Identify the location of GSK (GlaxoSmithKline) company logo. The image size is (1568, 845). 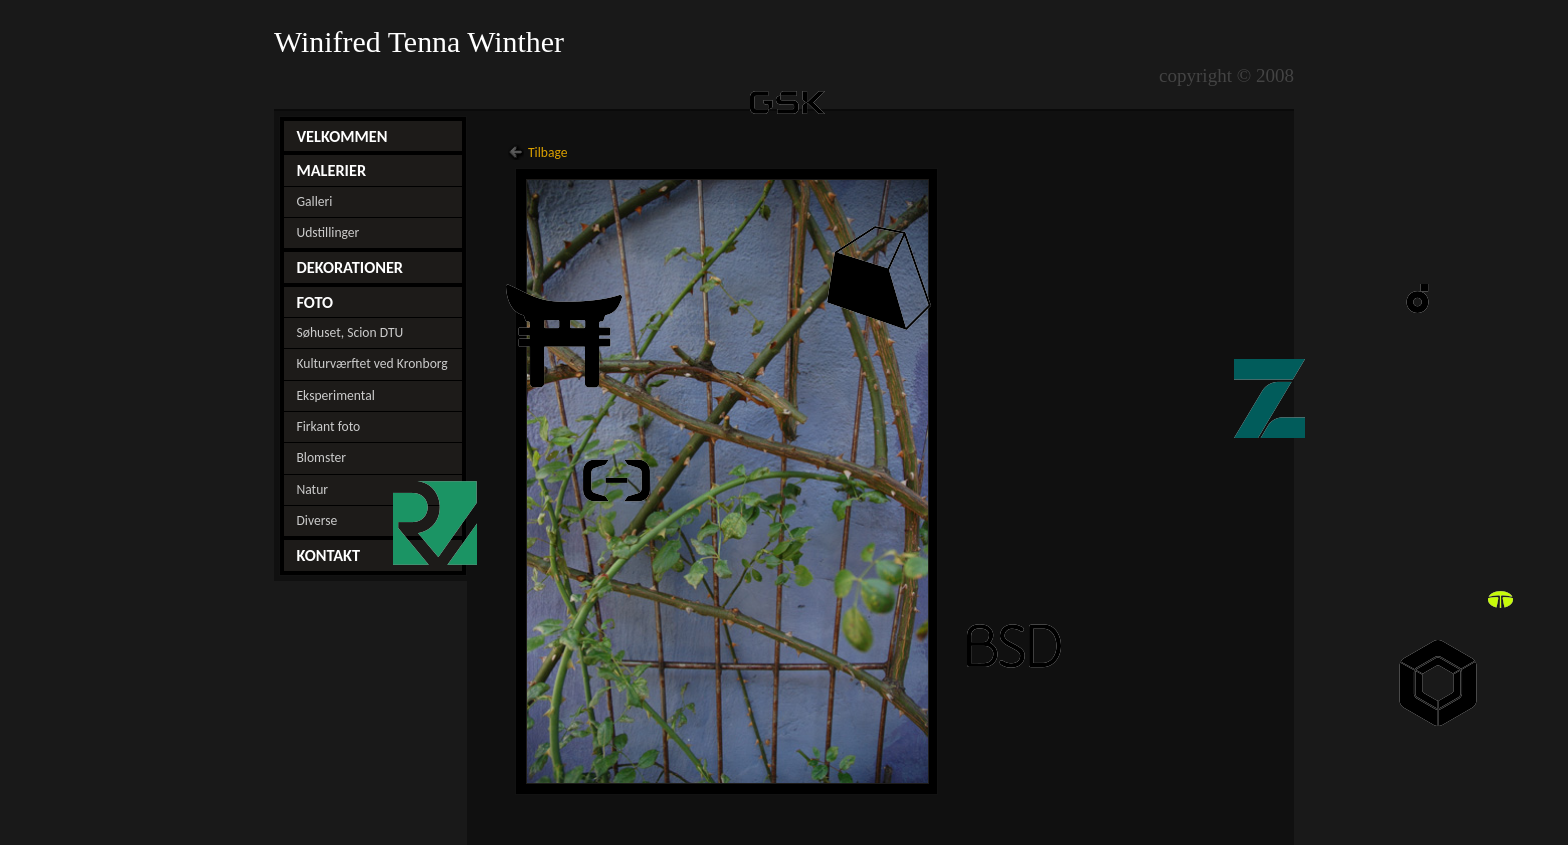
(787, 102).